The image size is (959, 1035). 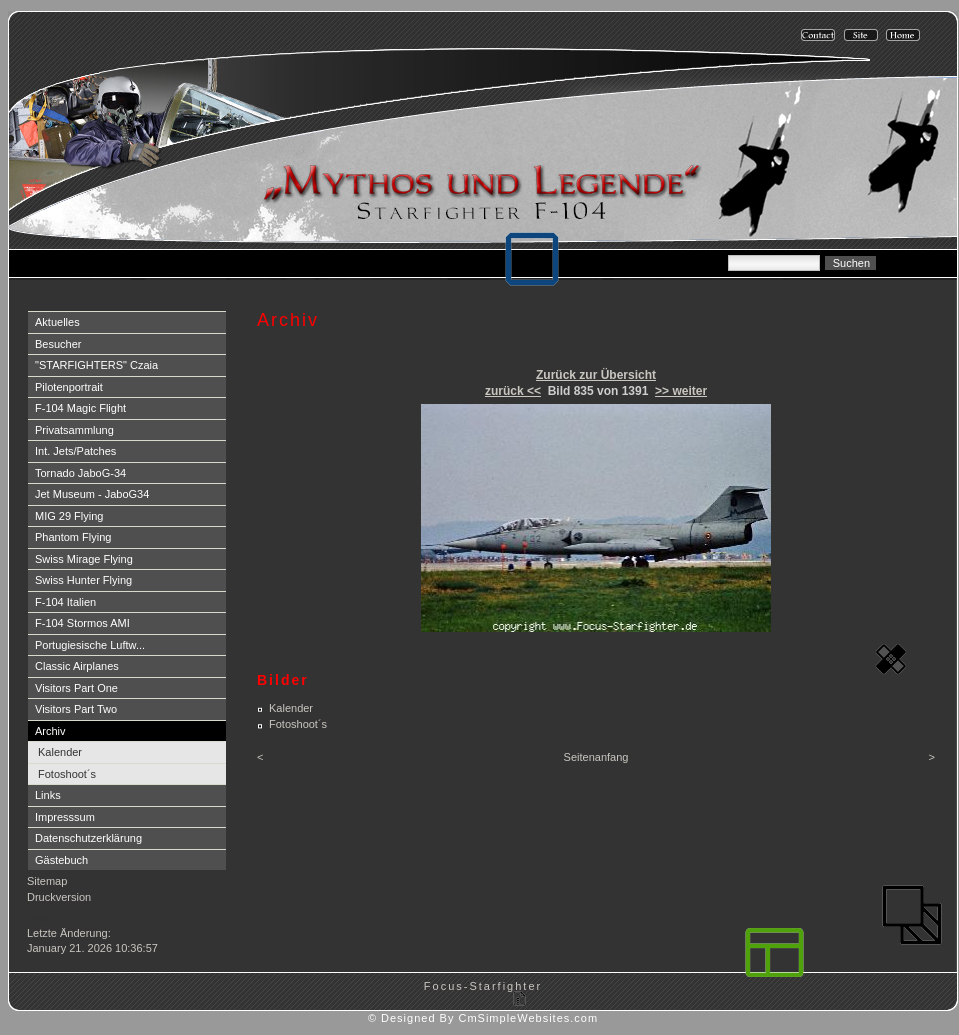 What do you see at coordinates (891, 659) in the screenshot?
I see `apply healing or repair tool to image` at bounding box center [891, 659].